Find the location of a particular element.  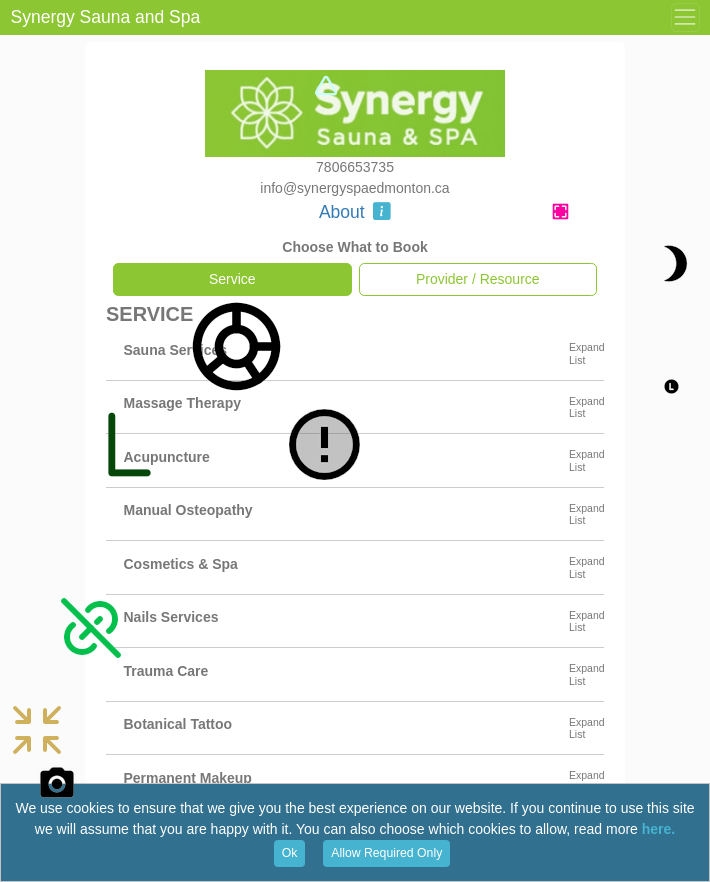

toggle dark mode or night theme is located at coordinates (674, 263).